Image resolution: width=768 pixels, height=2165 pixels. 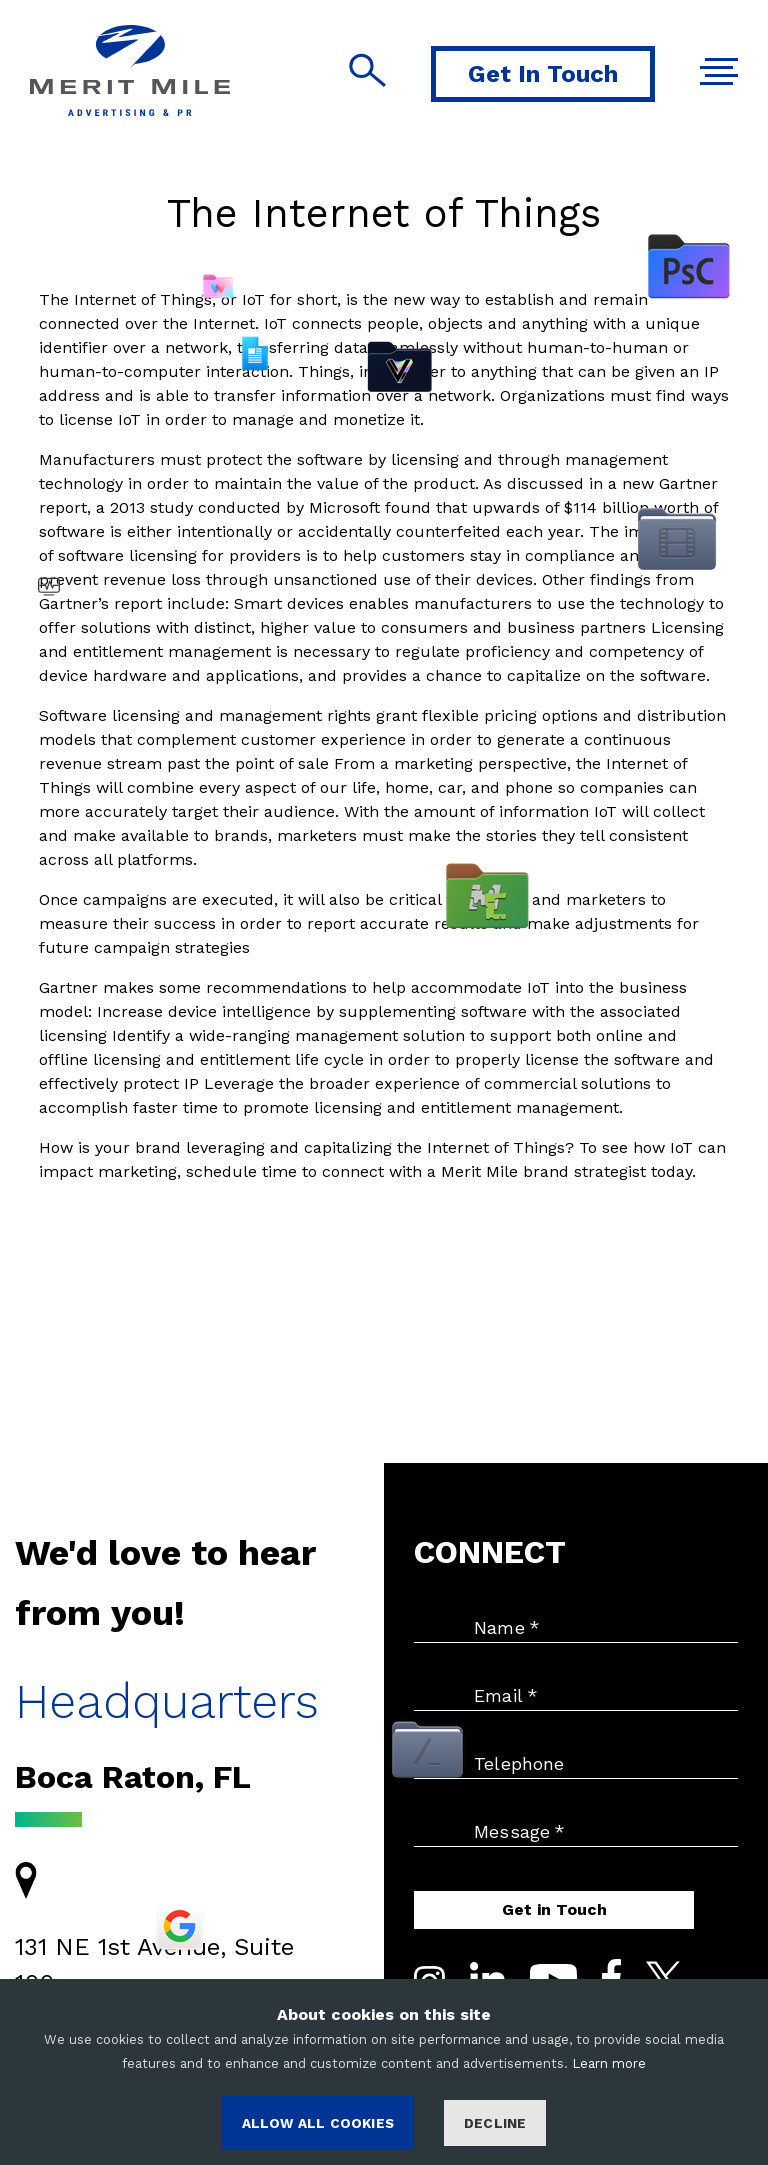 I want to click on access device diagnostics and system health, so click(x=49, y=586).